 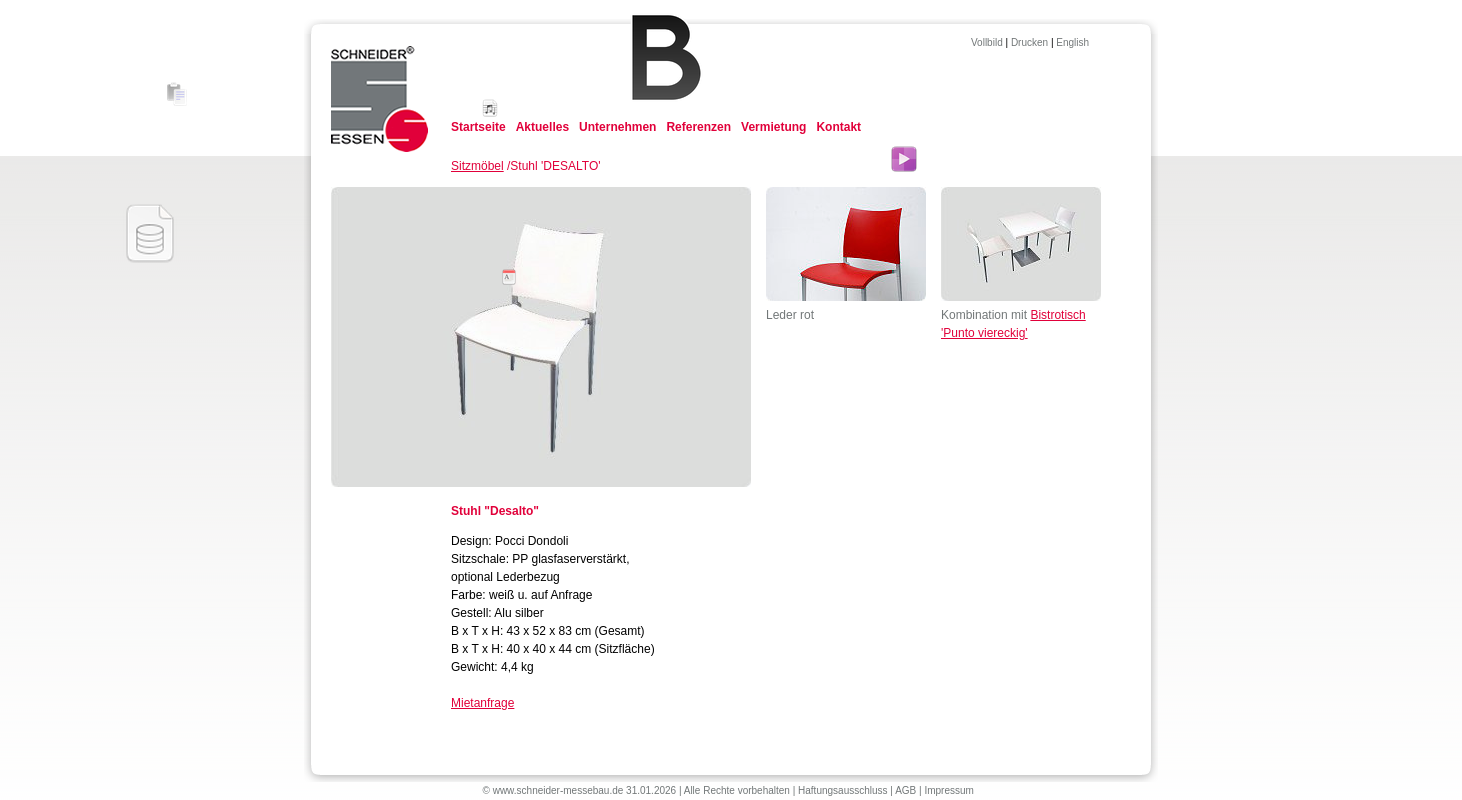 What do you see at coordinates (904, 159) in the screenshot?
I see `access media codec settings` at bounding box center [904, 159].